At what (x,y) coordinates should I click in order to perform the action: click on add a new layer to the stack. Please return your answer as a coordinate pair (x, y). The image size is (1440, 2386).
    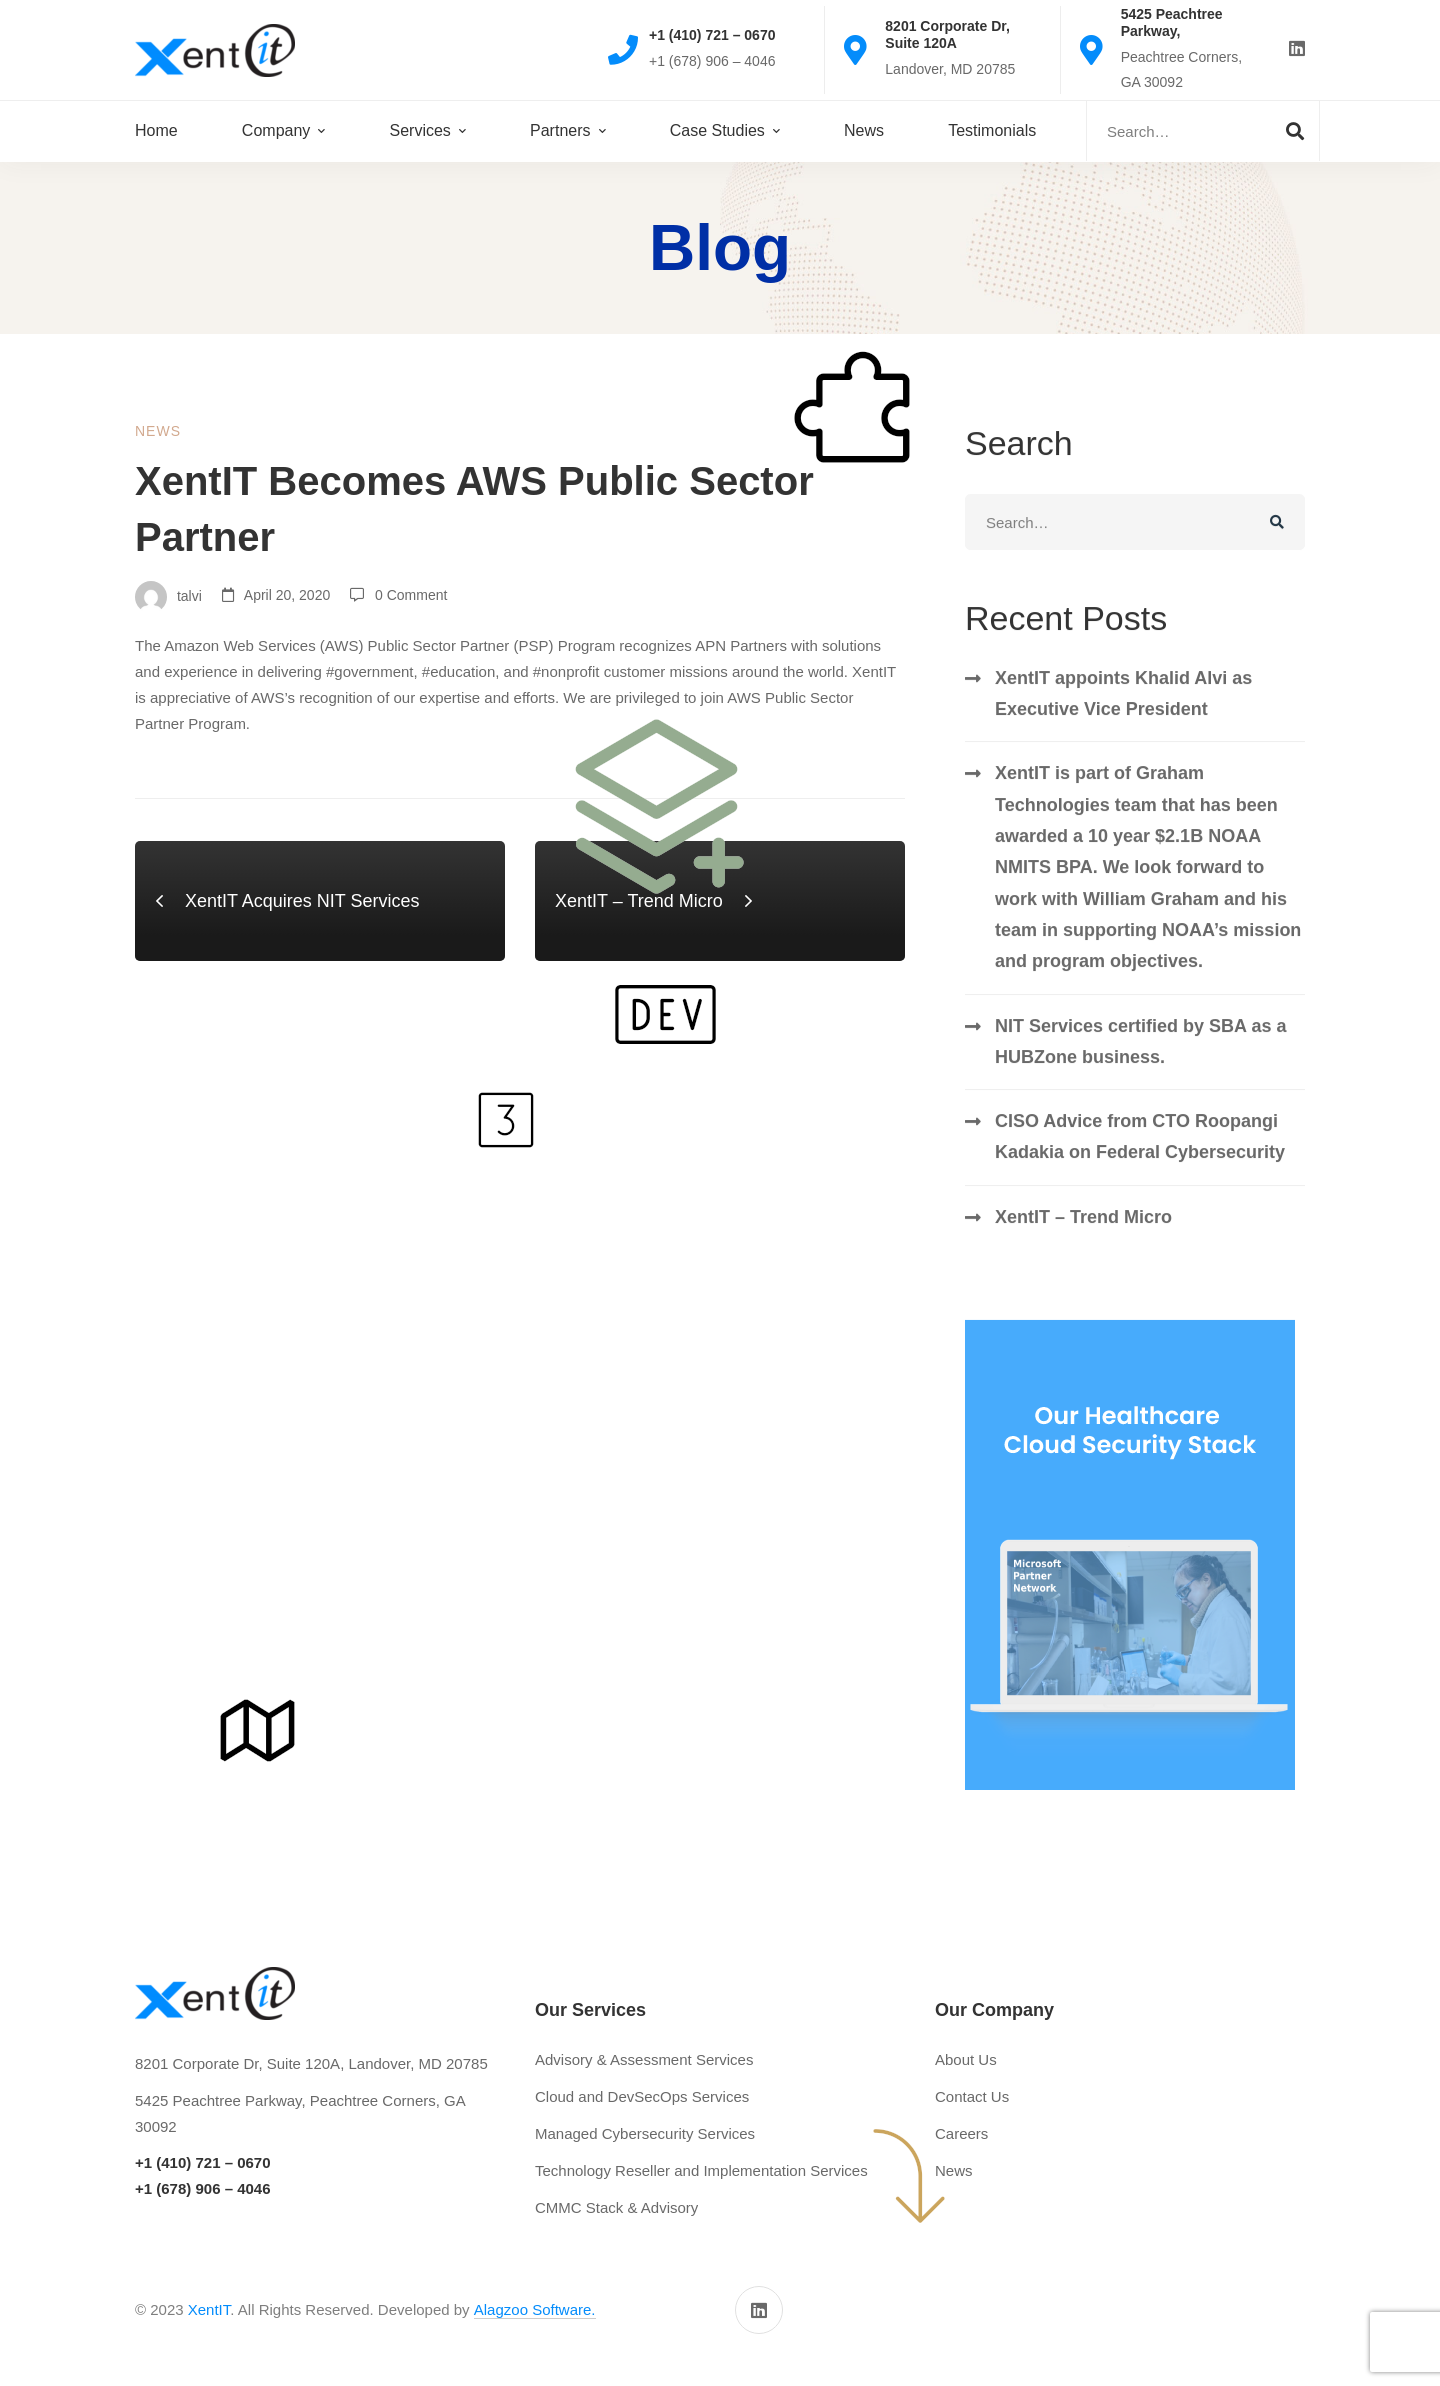
    Looking at the image, I should click on (656, 806).